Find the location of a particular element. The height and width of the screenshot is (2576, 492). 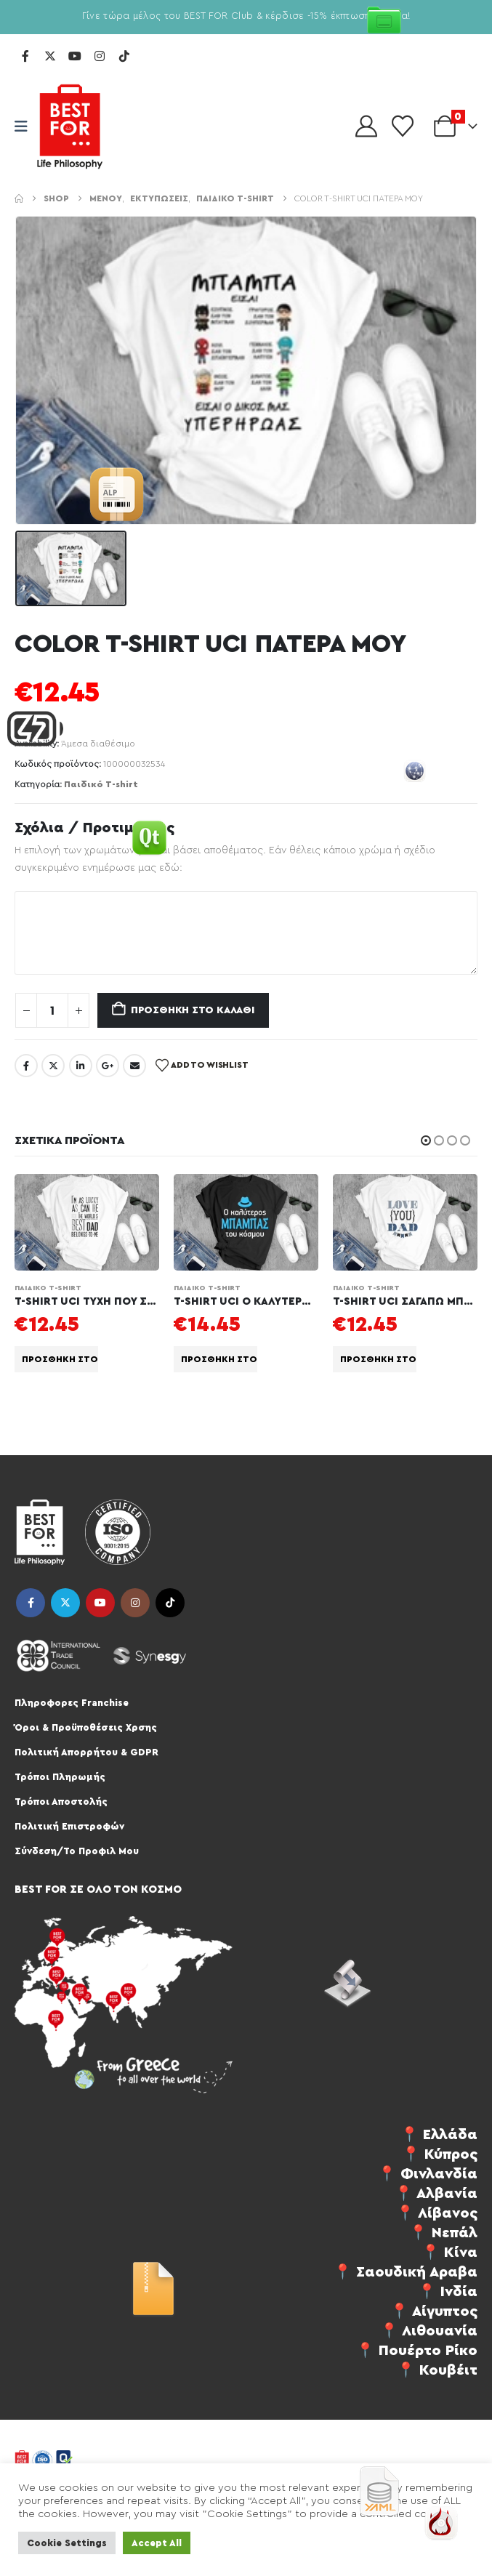

open desktop folder is located at coordinates (384, 20).